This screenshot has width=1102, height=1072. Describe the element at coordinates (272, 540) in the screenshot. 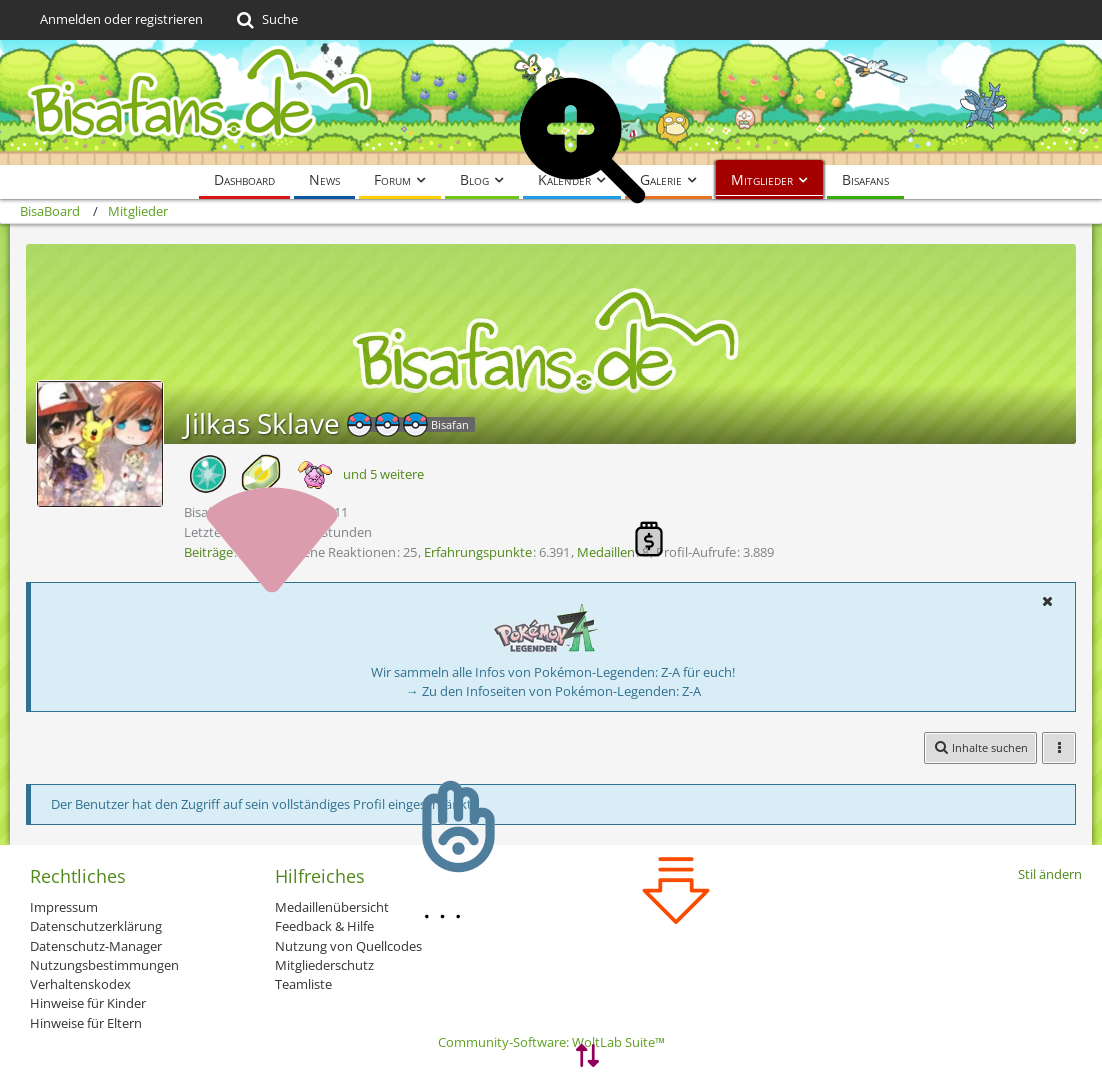

I see `indicates strong wifi signal strength` at that location.